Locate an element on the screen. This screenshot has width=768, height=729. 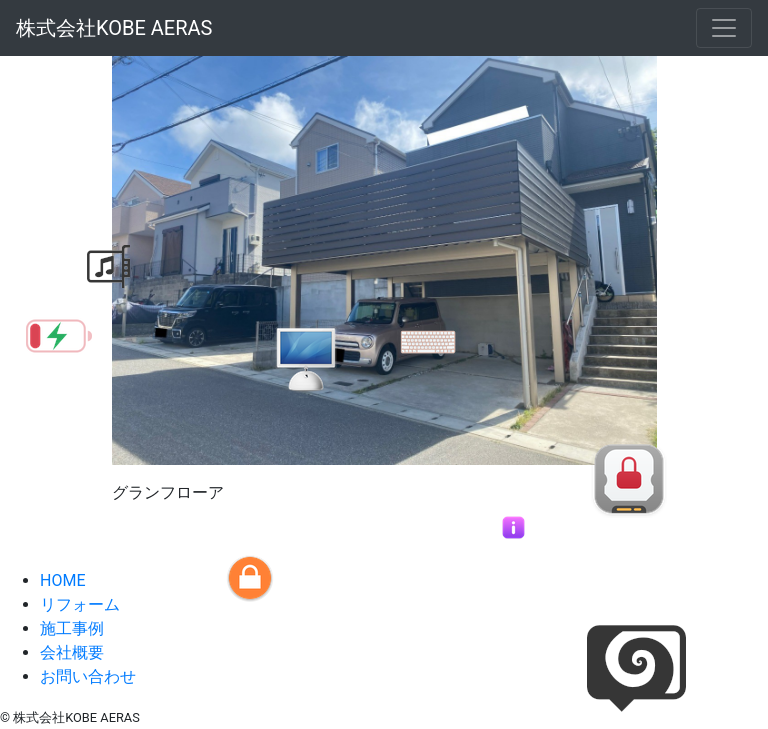
access system status notifications is located at coordinates (513, 527).